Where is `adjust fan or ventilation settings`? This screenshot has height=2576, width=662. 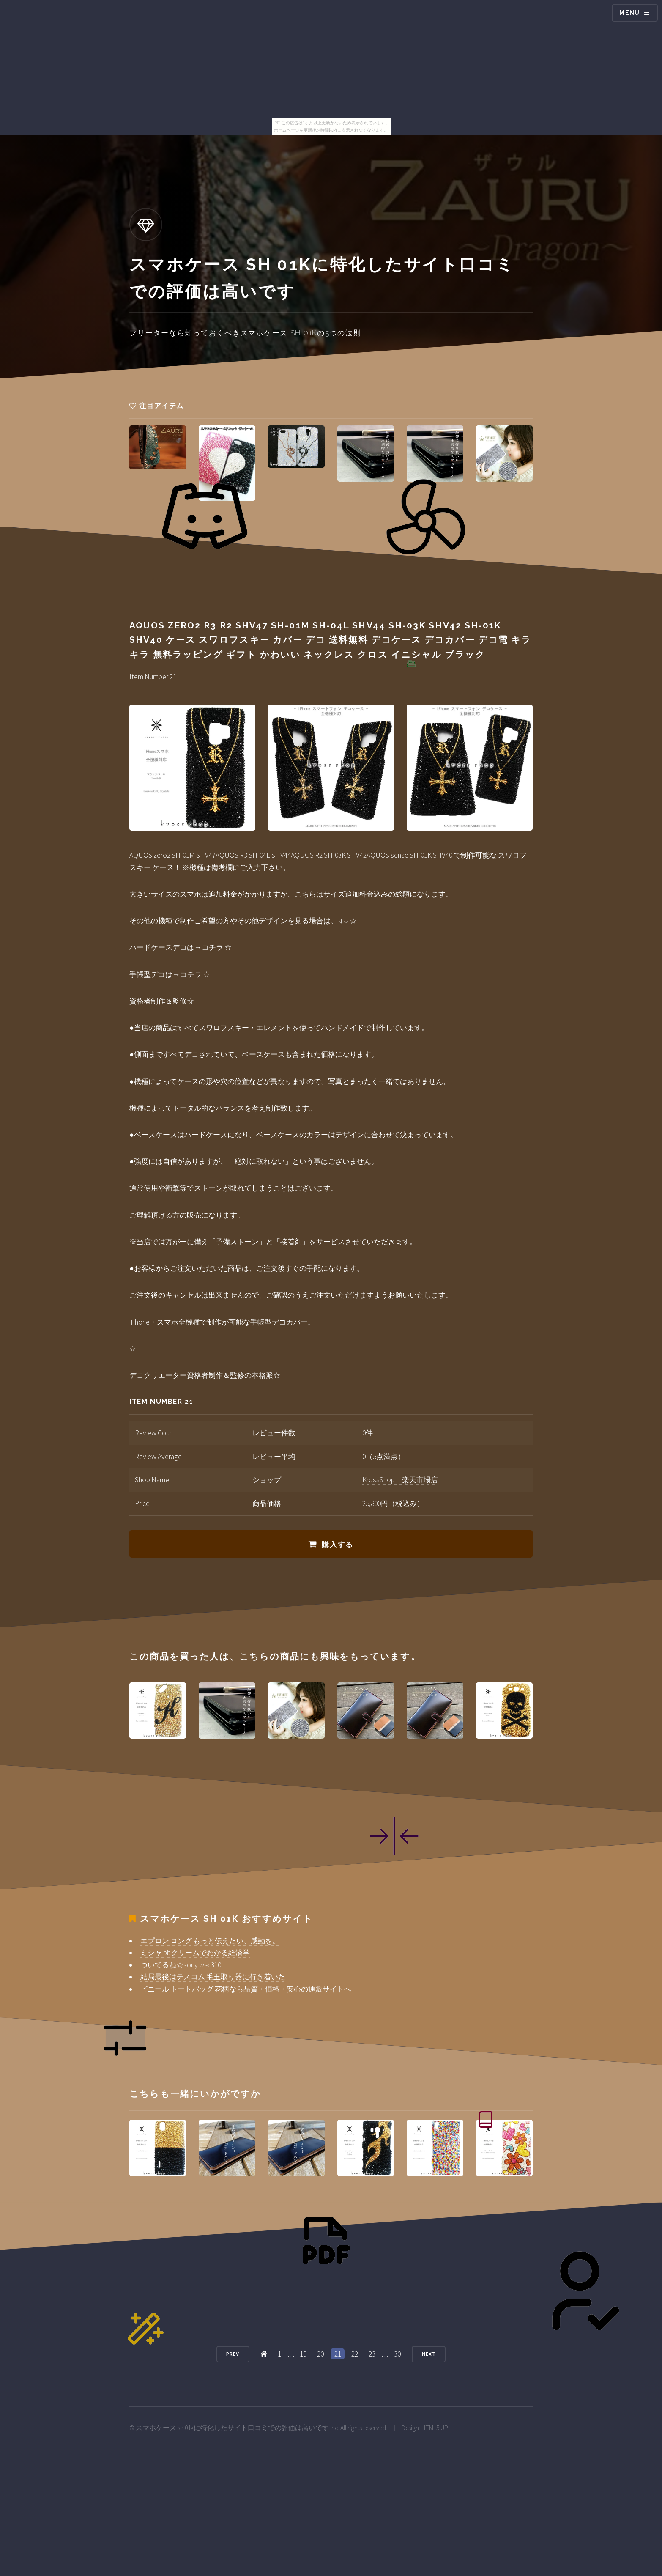
adjust fan or ventilation settings is located at coordinates (425, 521).